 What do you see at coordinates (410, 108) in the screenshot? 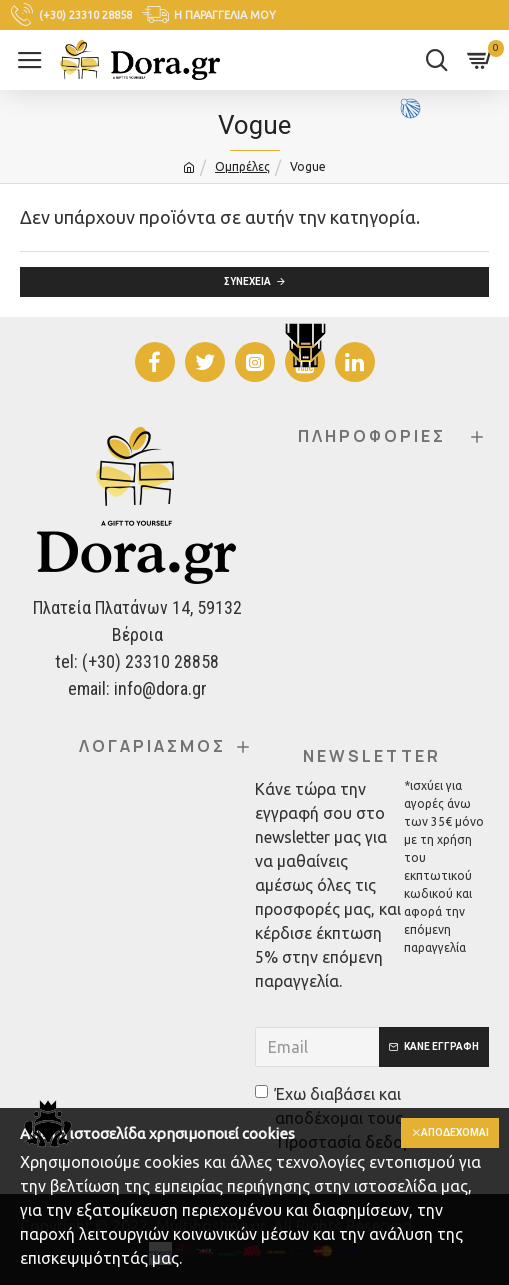
I see `extract resources or energy in a game` at bounding box center [410, 108].